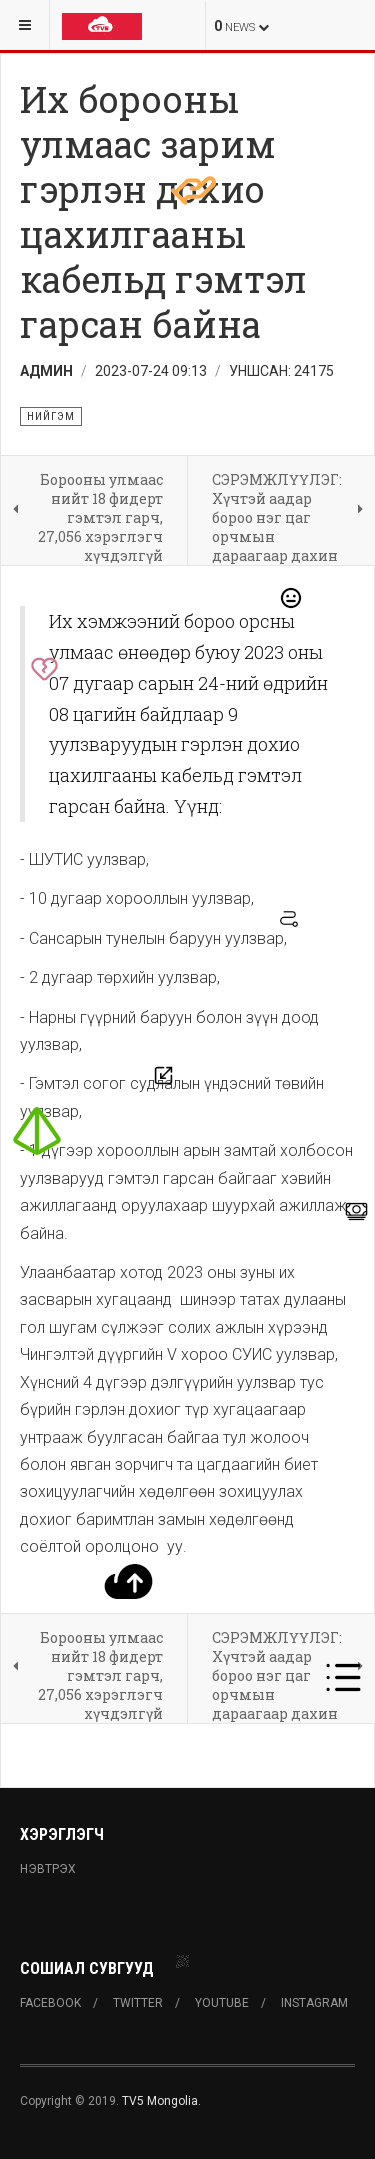  What do you see at coordinates (37, 1131) in the screenshot?
I see `view 3D model or object` at bounding box center [37, 1131].